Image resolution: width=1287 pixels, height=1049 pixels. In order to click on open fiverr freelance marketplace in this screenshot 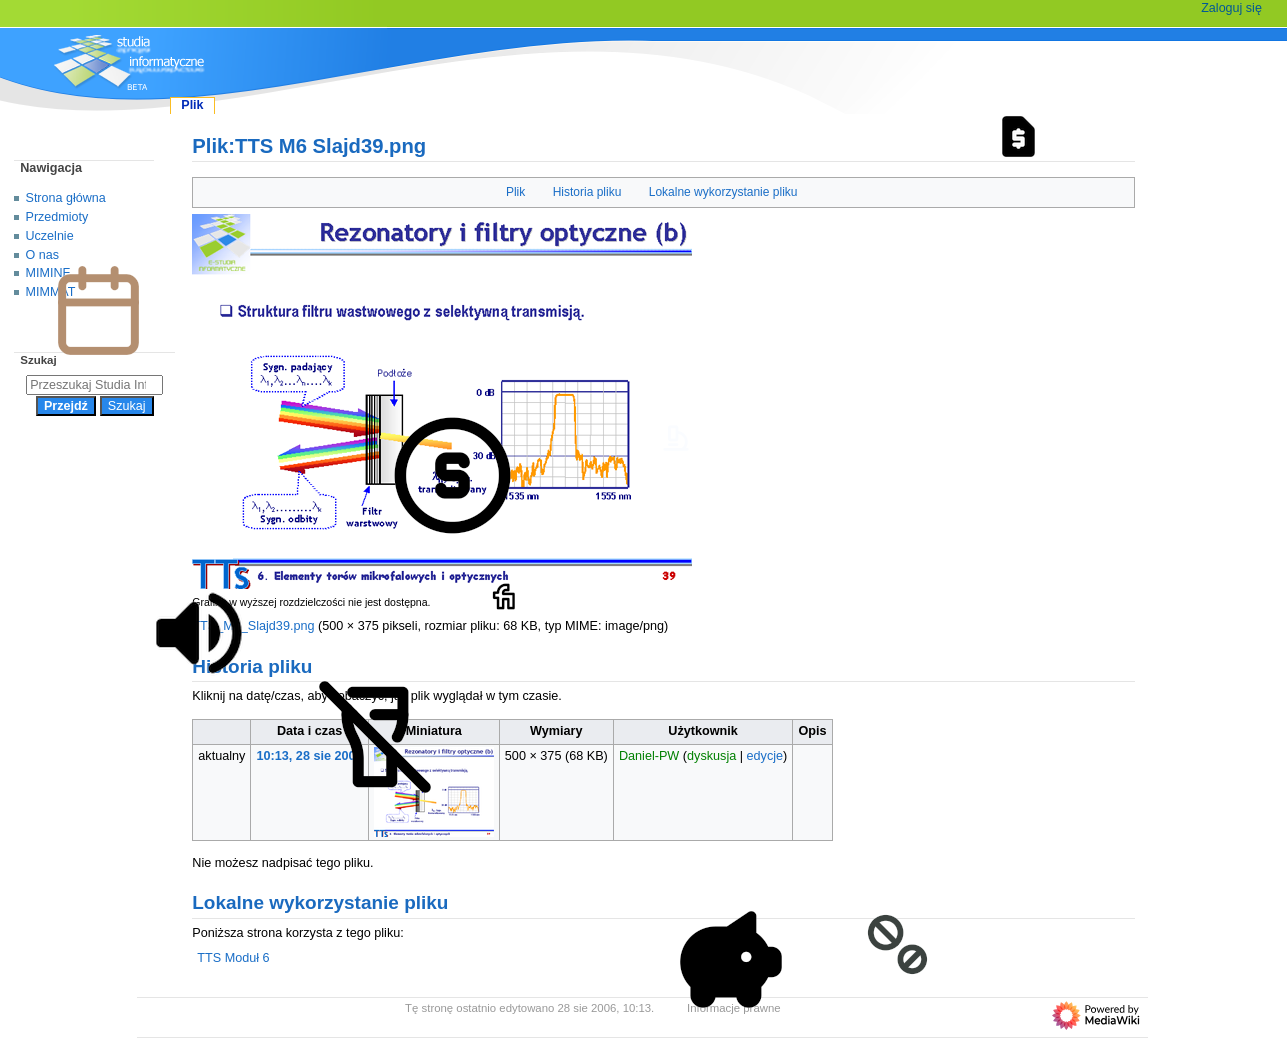, I will do `click(504, 596)`.